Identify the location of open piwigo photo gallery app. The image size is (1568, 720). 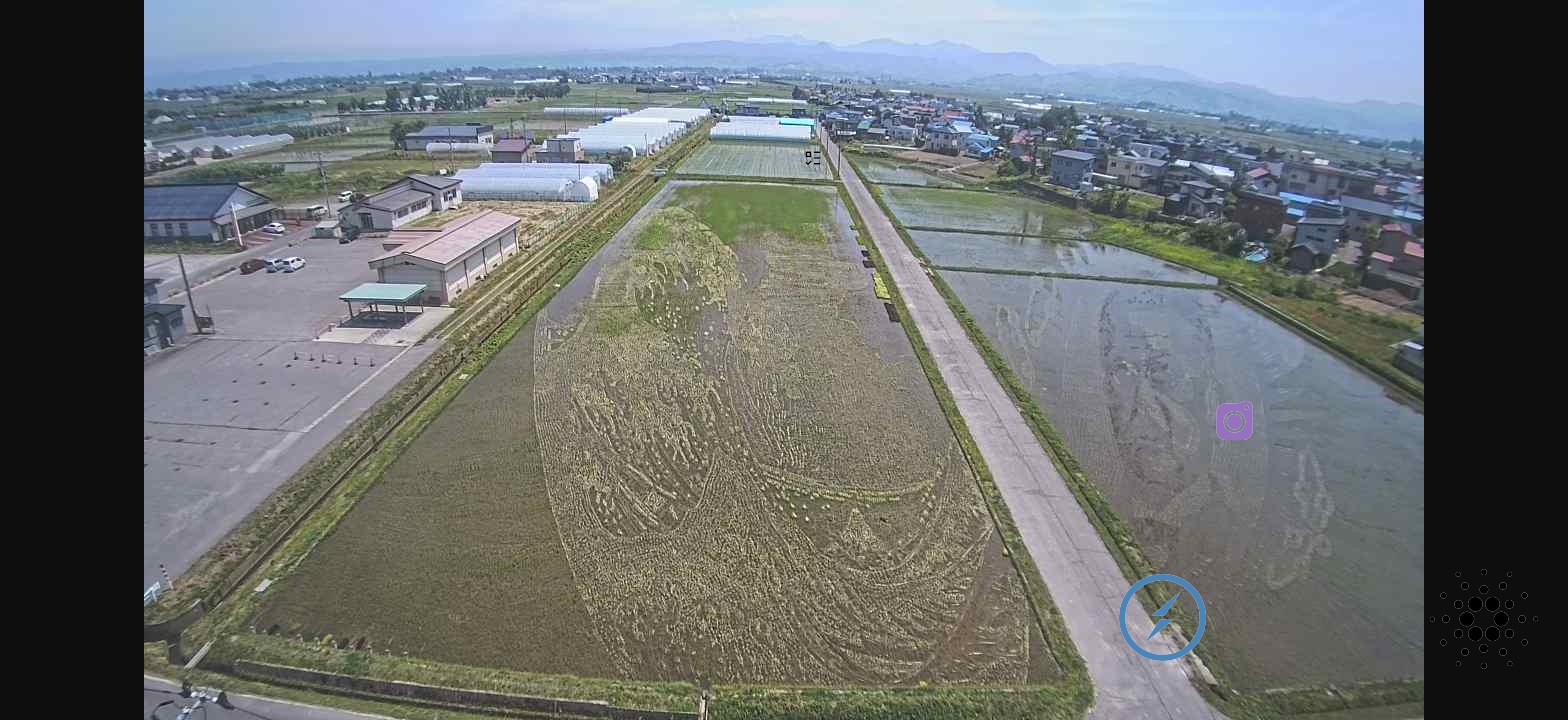
(1234, 420).